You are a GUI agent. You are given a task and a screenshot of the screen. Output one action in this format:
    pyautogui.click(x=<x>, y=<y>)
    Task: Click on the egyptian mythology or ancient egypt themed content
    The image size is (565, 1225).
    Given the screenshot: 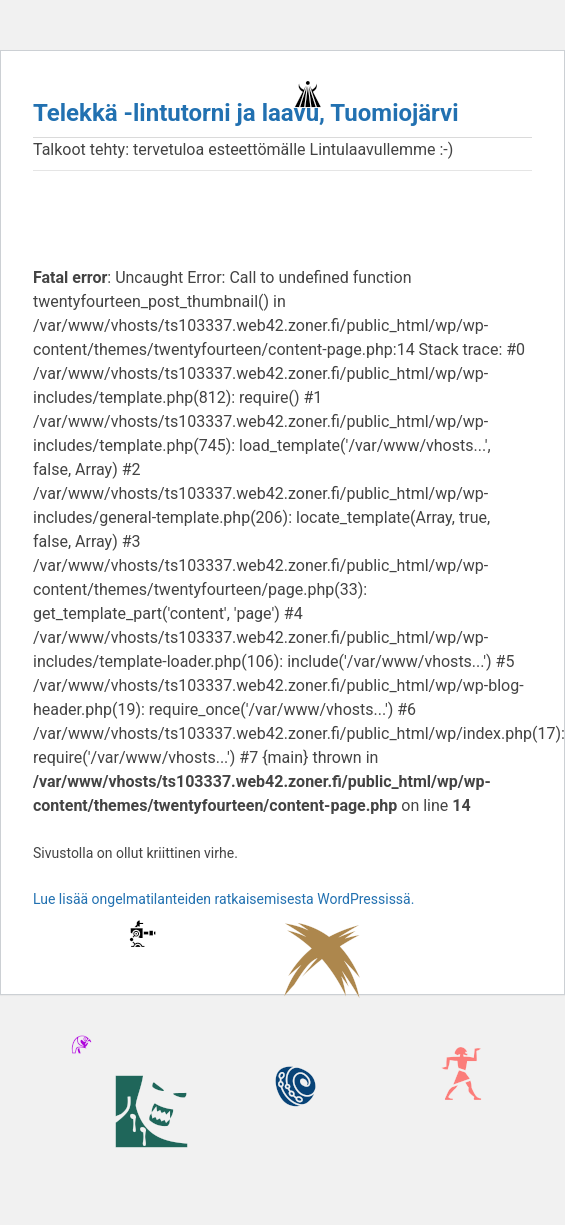 What is the action you would take?
    pyautogui.click(x=81, y=1044)
    